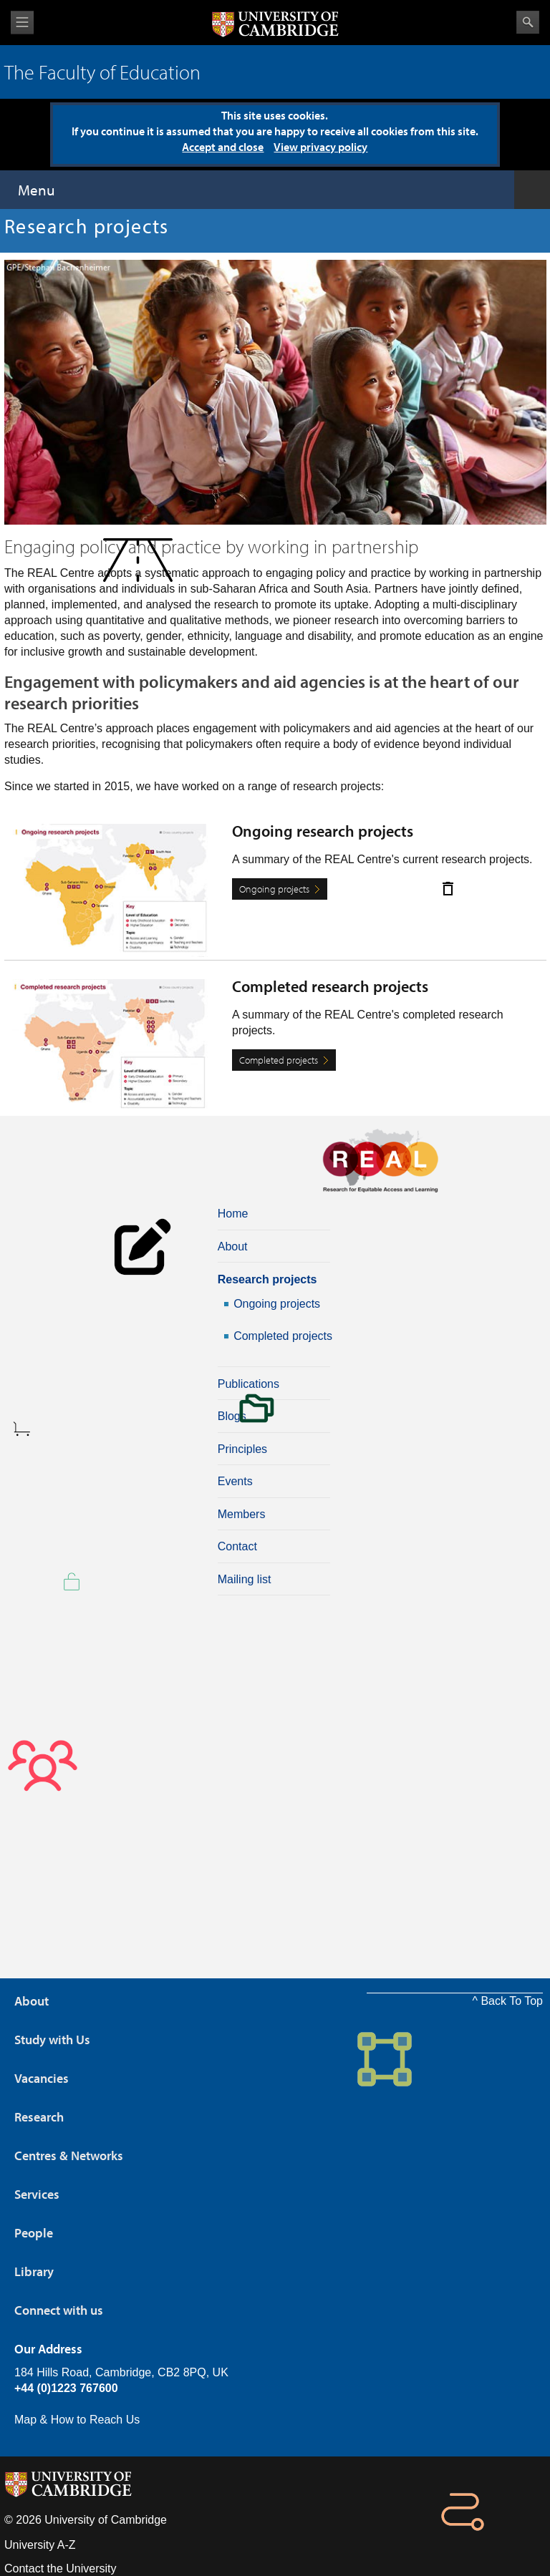 The image size is (550, 2576). I want to click on view or edit a route path, so click(463, 2509).